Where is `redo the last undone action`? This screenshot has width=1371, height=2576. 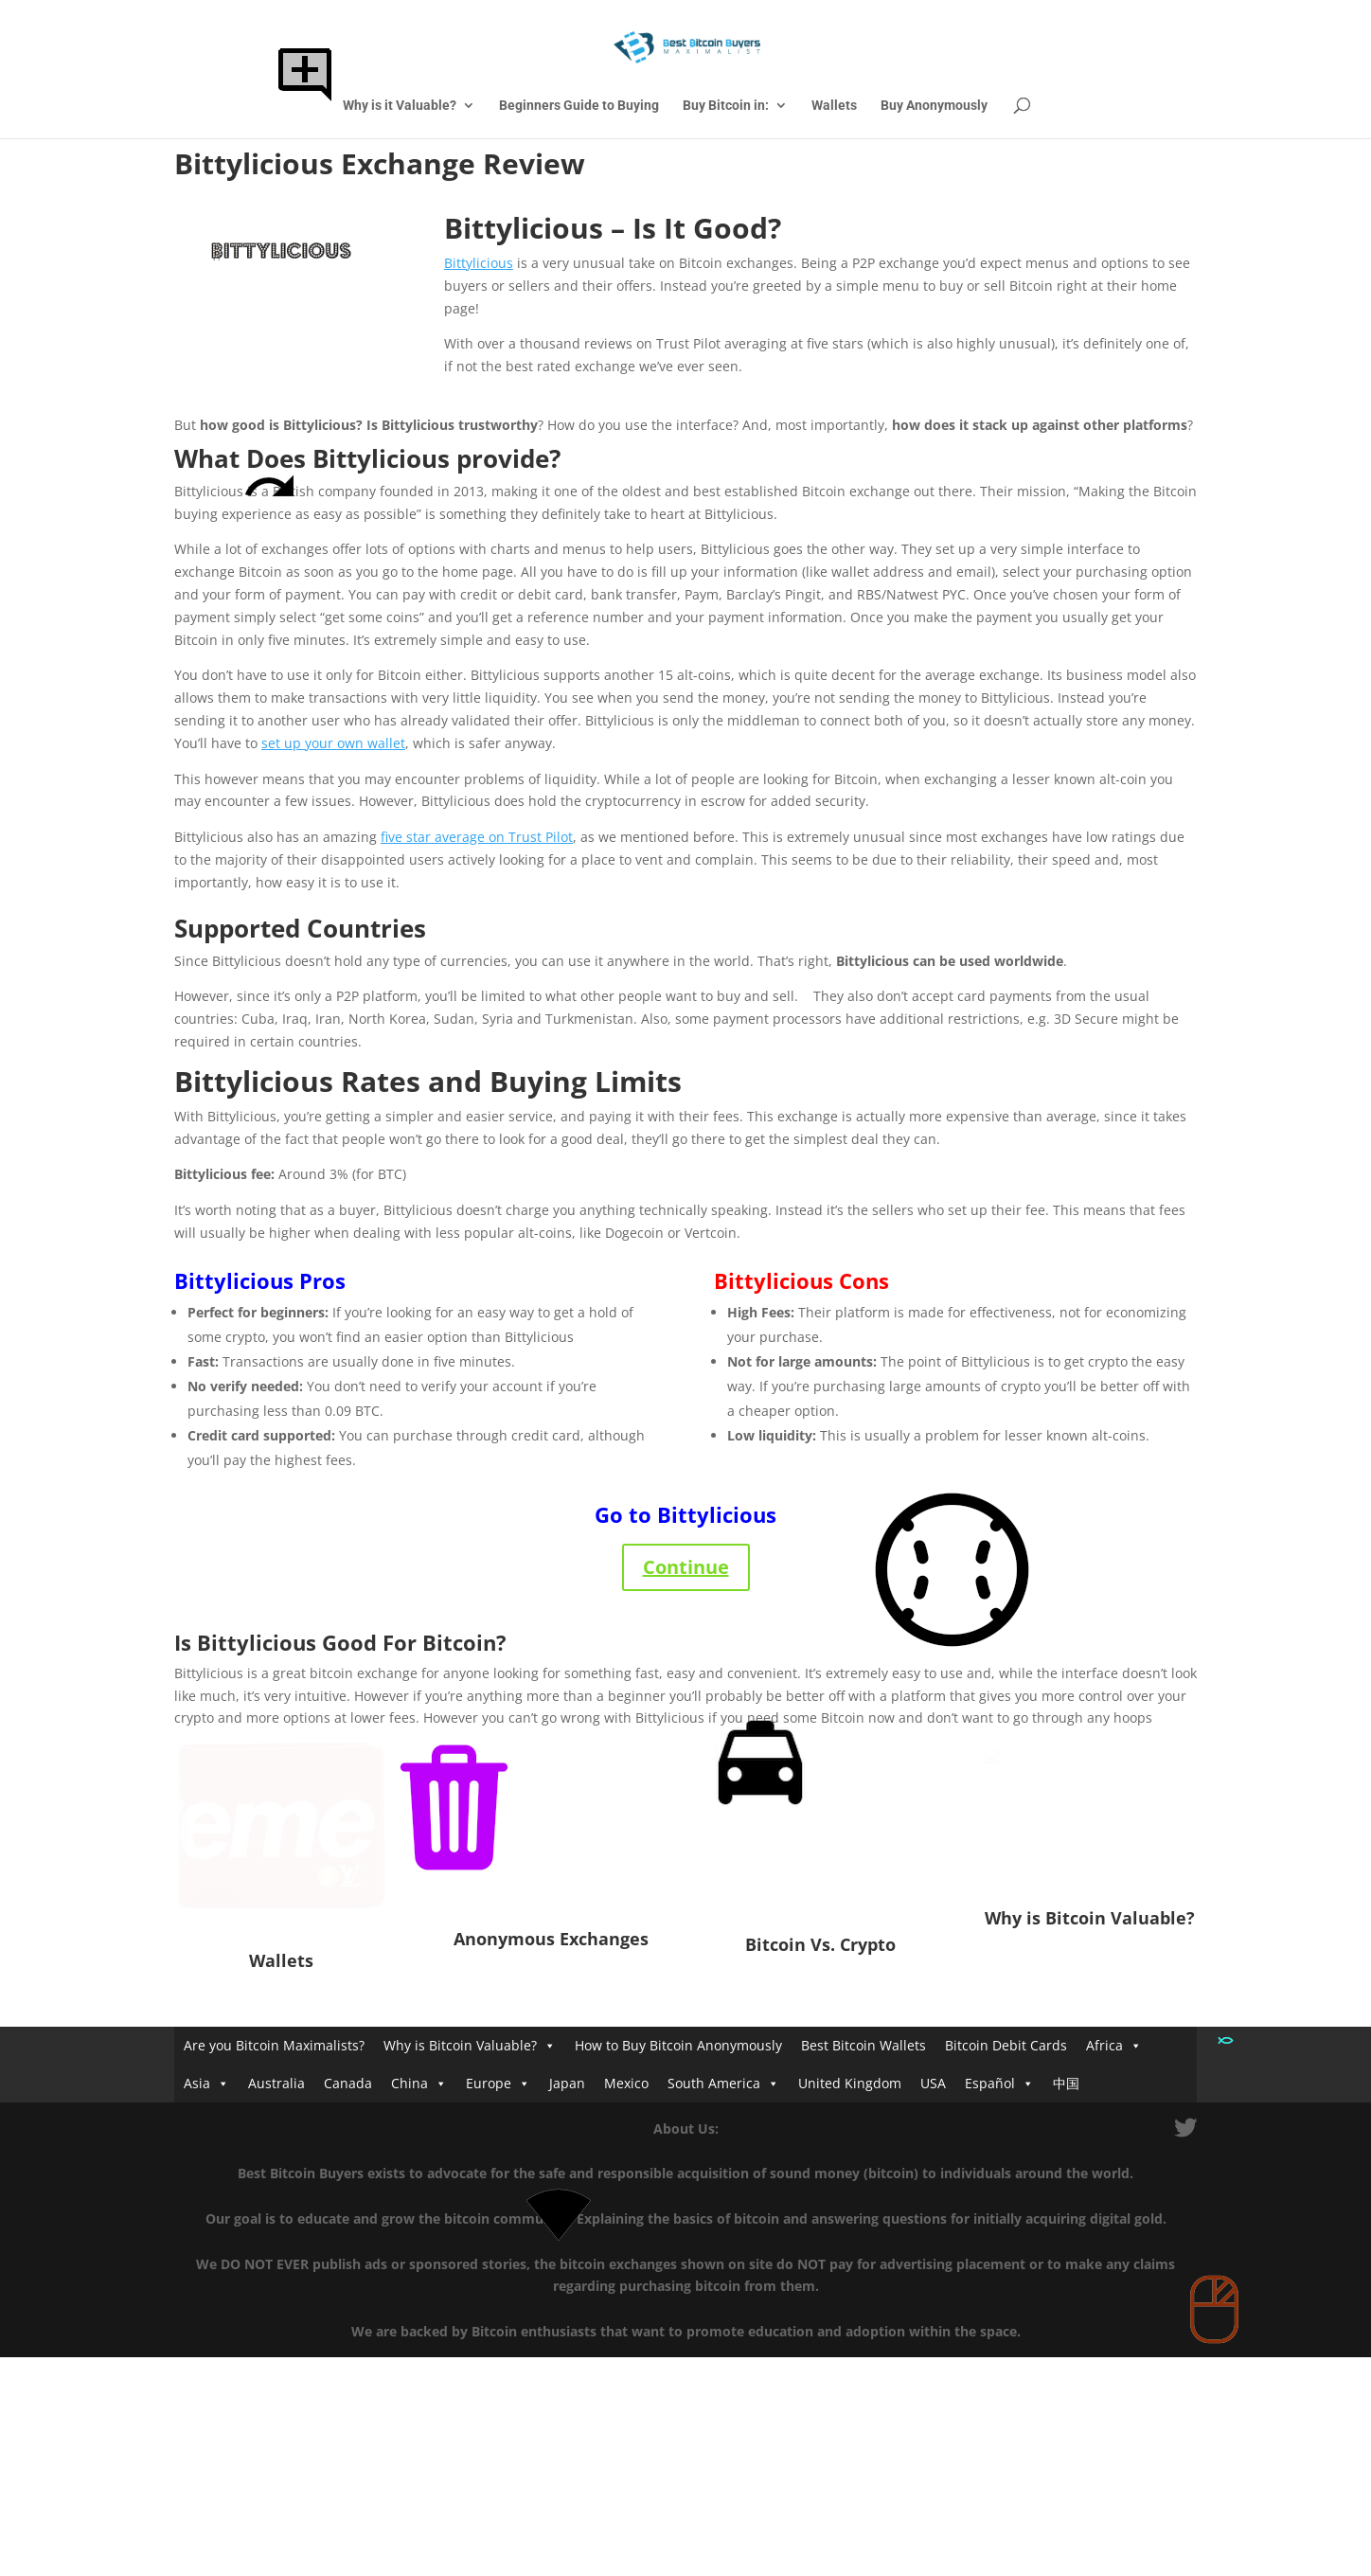
redo the last undone action is located at coordinates (270, 487).